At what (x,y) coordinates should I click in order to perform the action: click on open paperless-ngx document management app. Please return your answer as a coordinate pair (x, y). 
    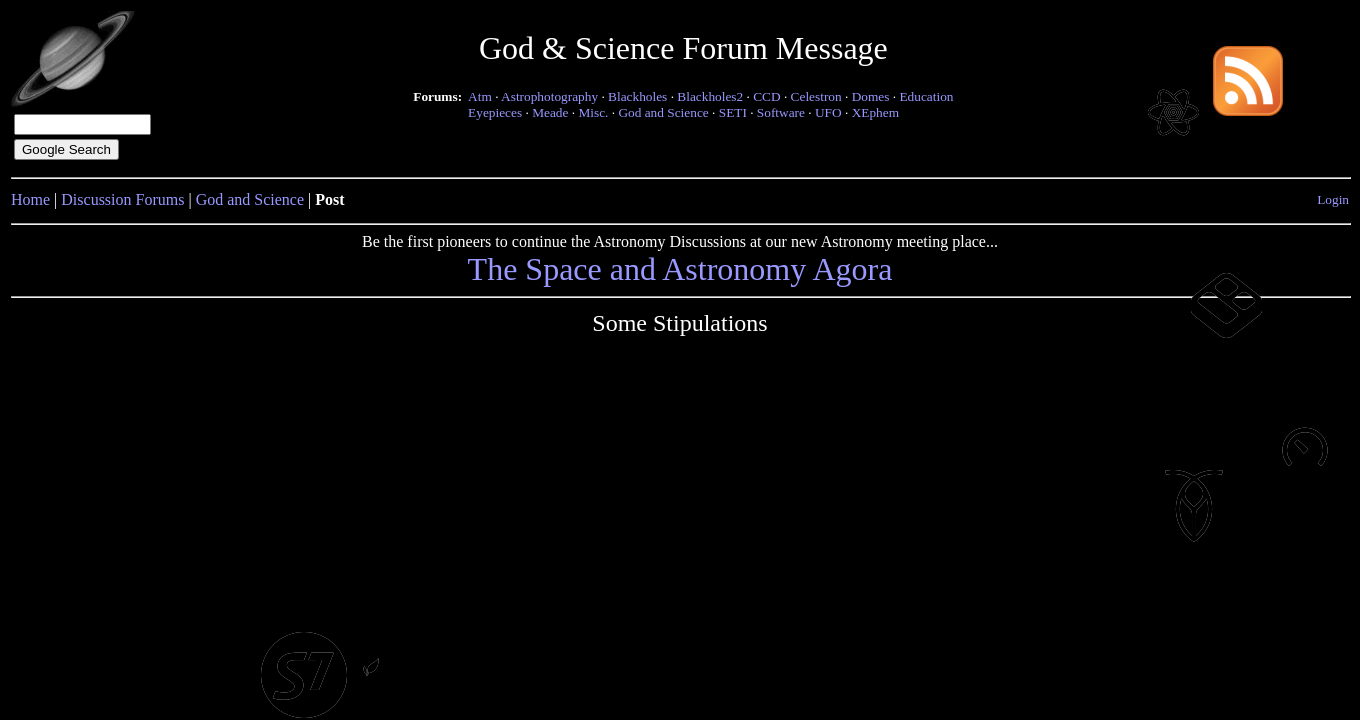
    Looking at the image, I should click on (371, 667).